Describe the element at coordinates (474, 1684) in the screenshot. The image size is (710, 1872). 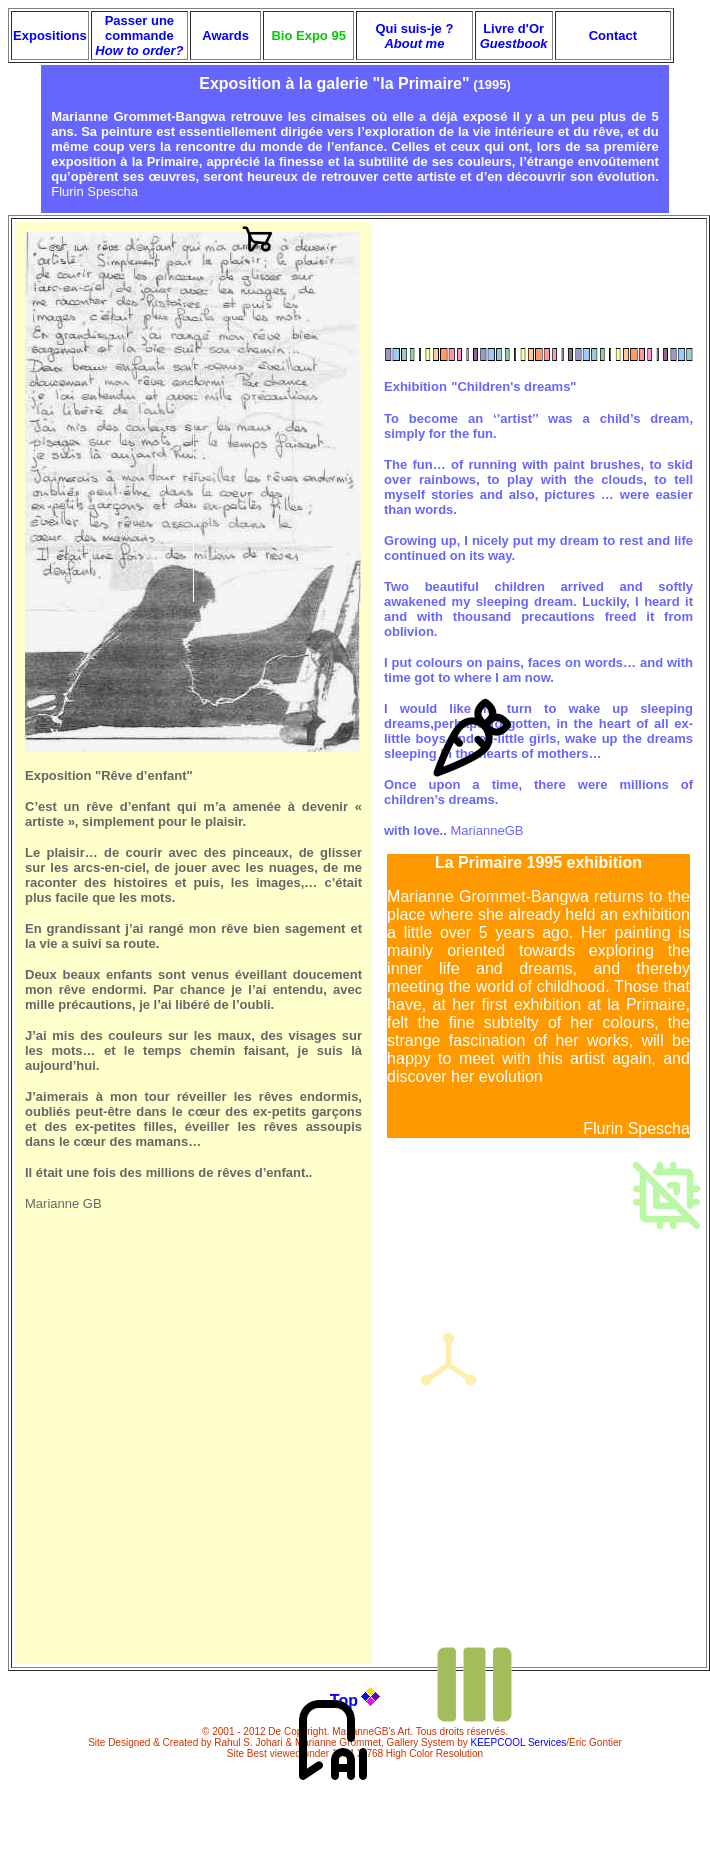
I see `switch to three-column layout` at that location.